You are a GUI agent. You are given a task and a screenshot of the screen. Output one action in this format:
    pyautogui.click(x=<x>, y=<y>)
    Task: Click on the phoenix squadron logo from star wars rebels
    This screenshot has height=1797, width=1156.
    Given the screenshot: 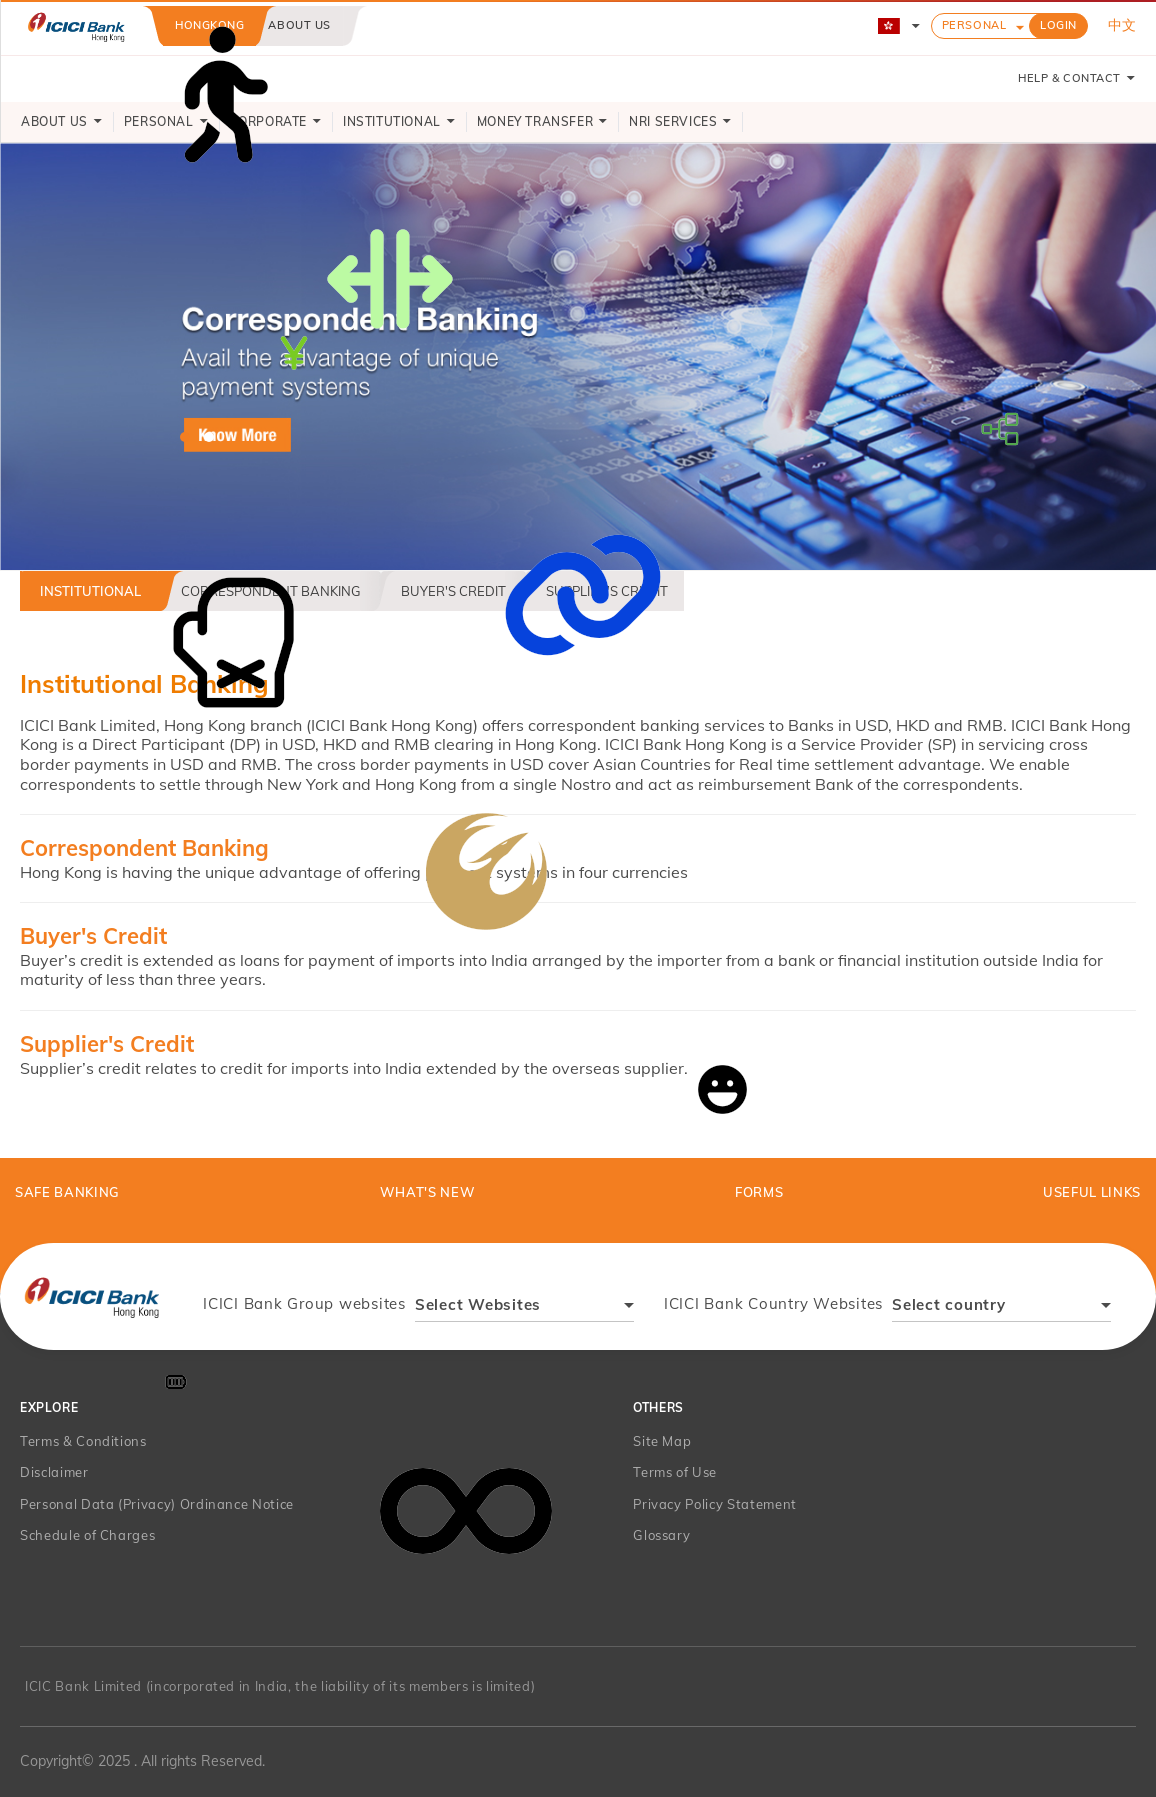 What is the action you would take?
    pyautogui.click(x=486, y=871)
    